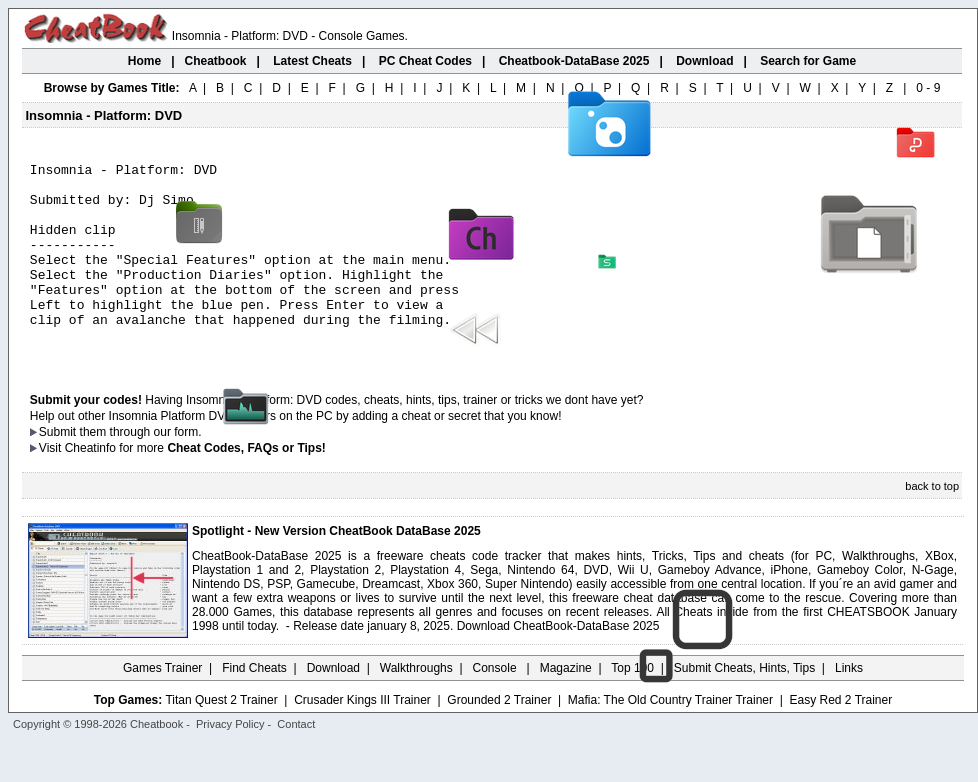  Describe the element at coordinates (607, 262) in the screenshot. I see `open folder containing WPS spreadsheet files` at that location.